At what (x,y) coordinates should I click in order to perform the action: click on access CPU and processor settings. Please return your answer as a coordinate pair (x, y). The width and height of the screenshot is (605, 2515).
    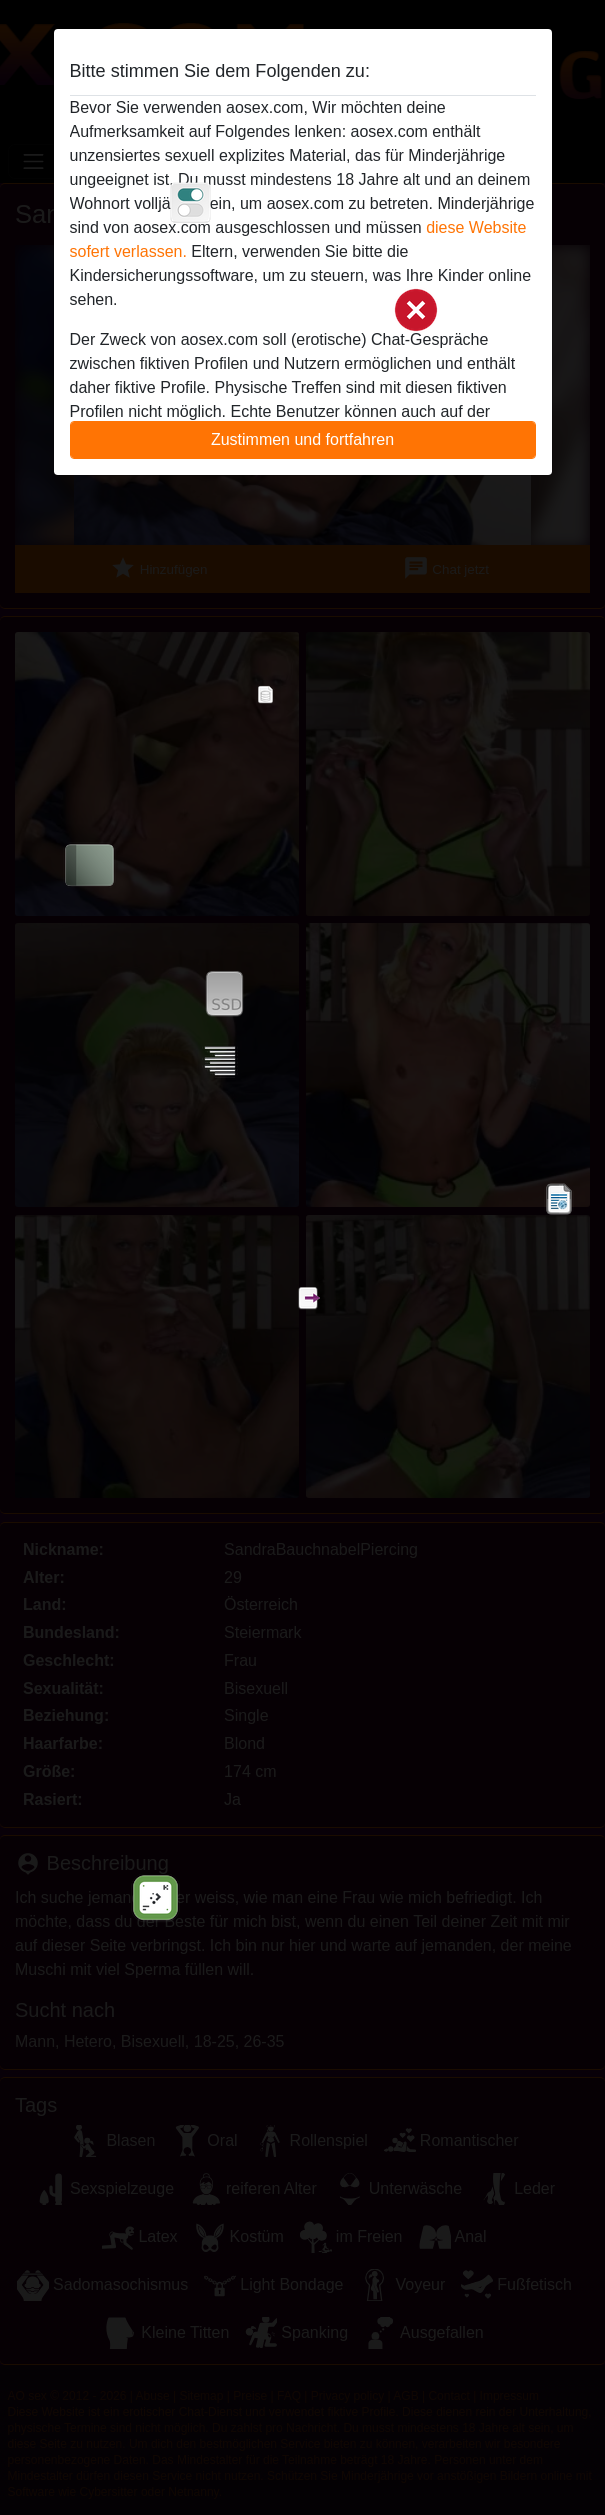
    Looking at the image, I should click on (155, 1898).